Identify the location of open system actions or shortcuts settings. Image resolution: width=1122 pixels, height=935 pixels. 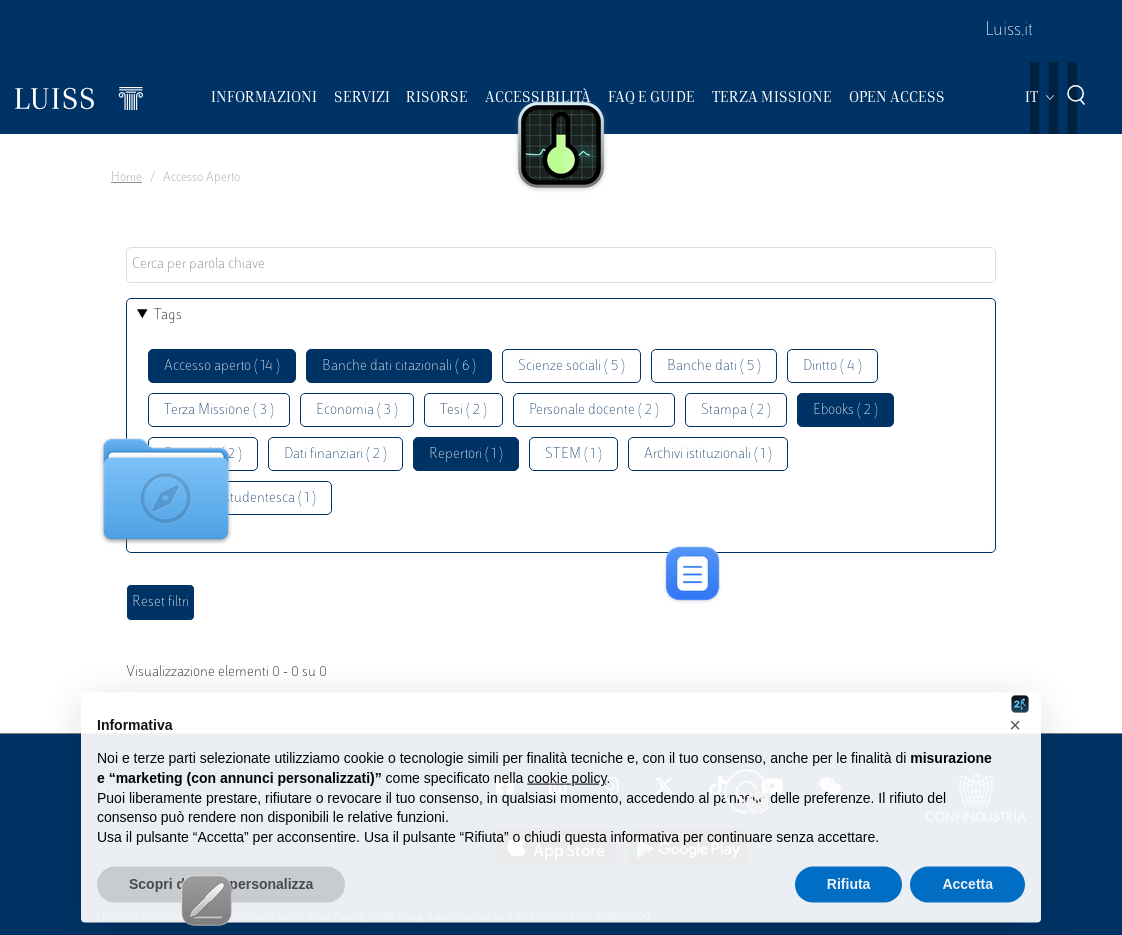
(692, 574).